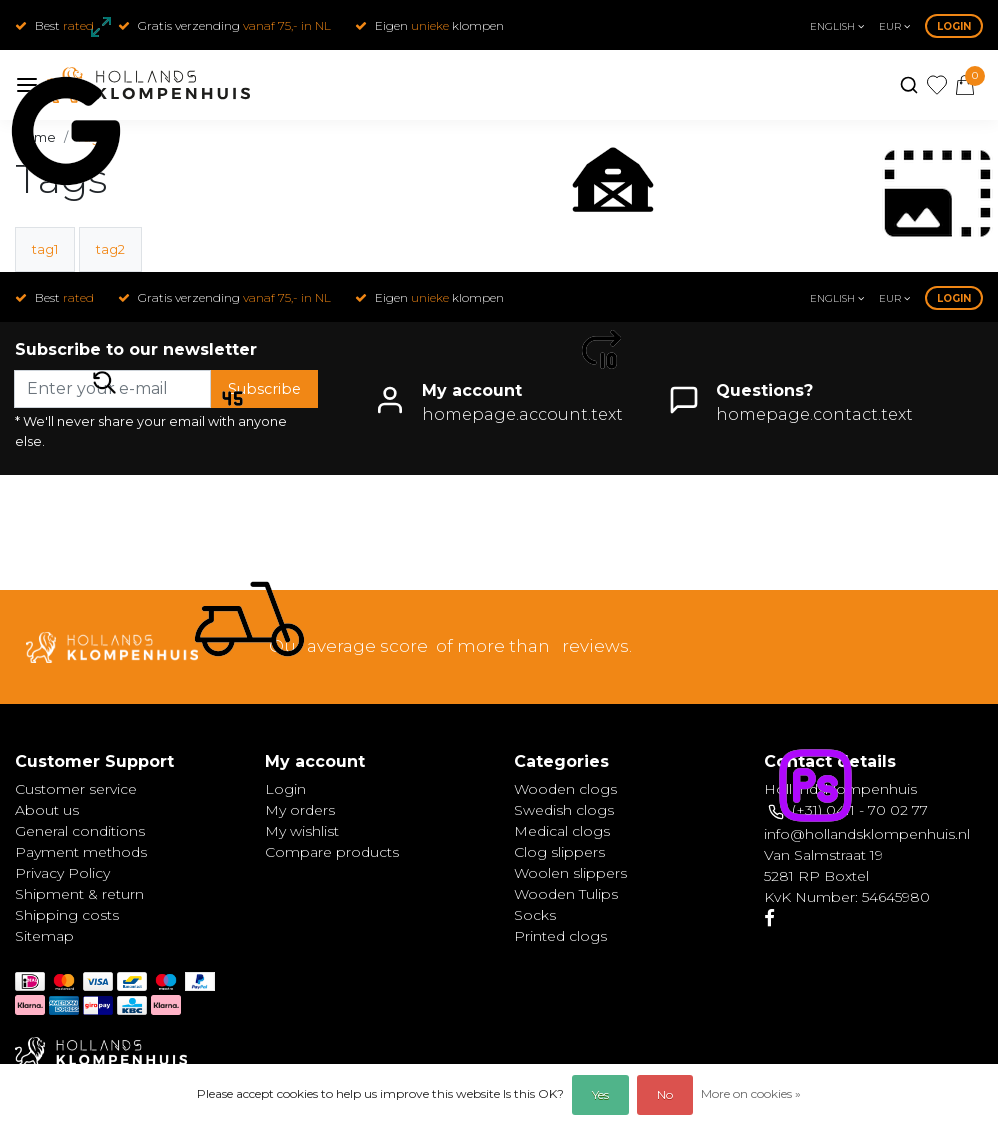 Image resolution: width=998 pixels, height=1124 pixels. I want to click on access farm or agricultural settings, so click(613, 185).